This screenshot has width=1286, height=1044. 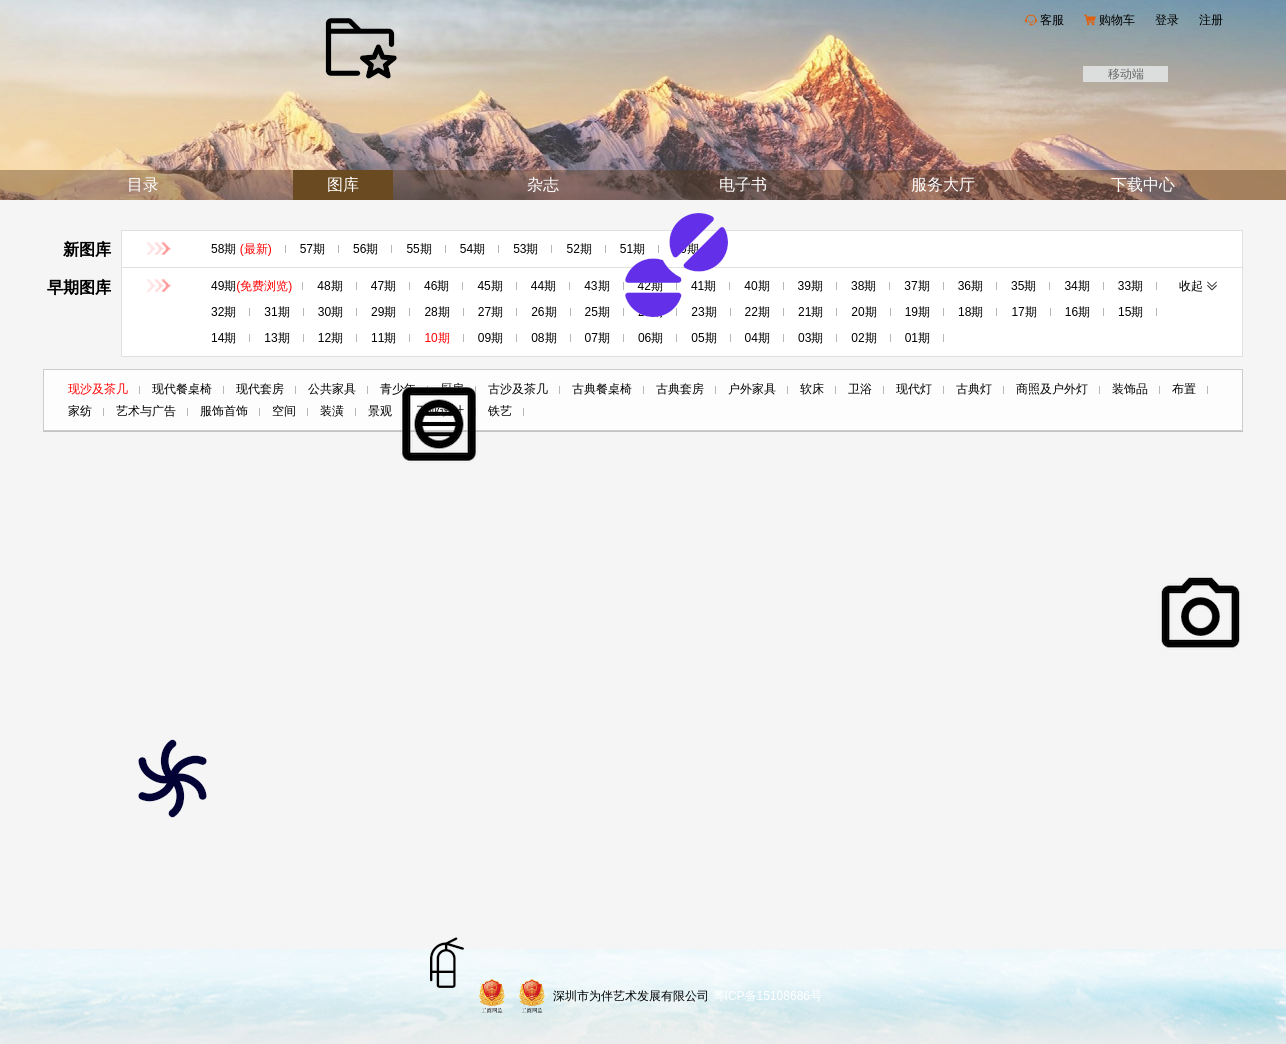 What do you see at coordinates (172, 778) in the screenshot?
I see `access space or astronomy-themed content` at bounding box center [172, 778].